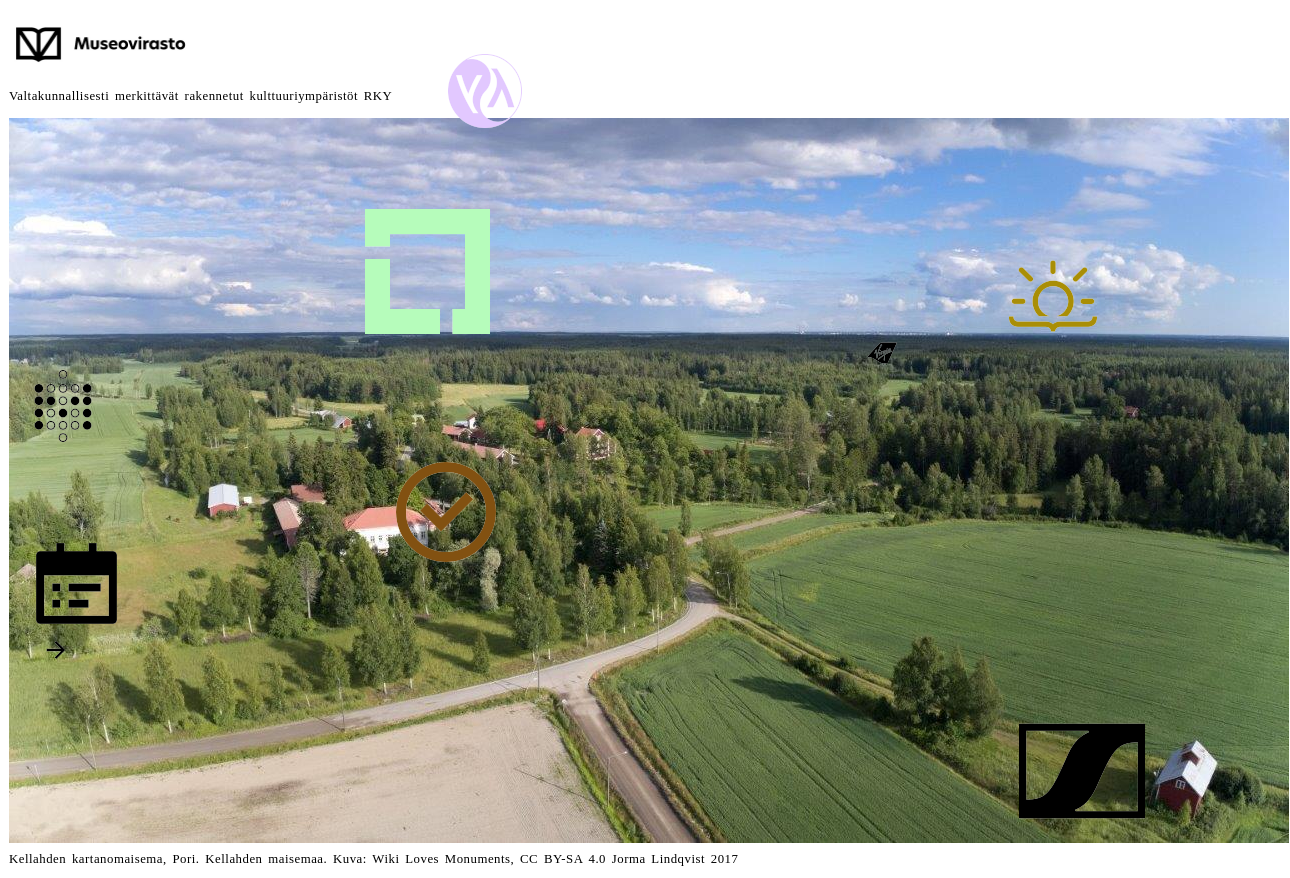 Image resolution: width=1290 pixels, height=878 pixels. Describe the element at coordinates (56, 650) in the screenshot. I see `navigate to the next item or screen` at that location.